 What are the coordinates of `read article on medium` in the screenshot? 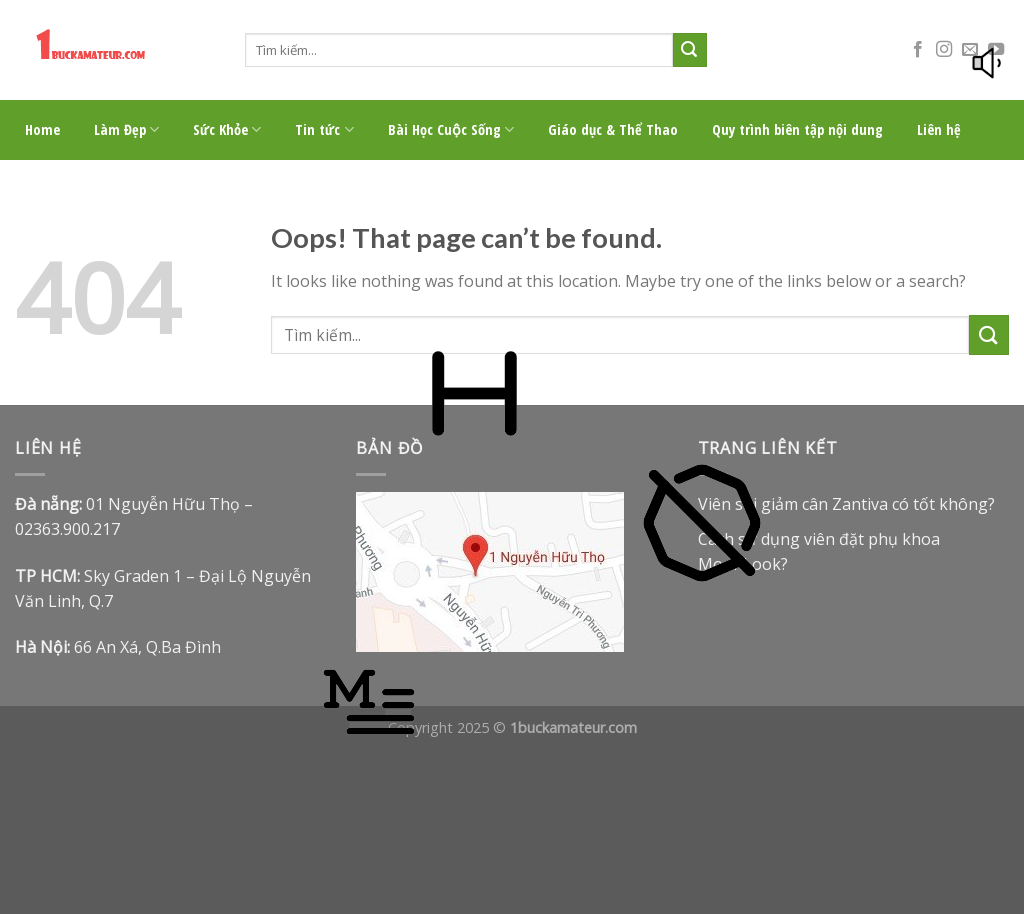 It's located at (369, 702).